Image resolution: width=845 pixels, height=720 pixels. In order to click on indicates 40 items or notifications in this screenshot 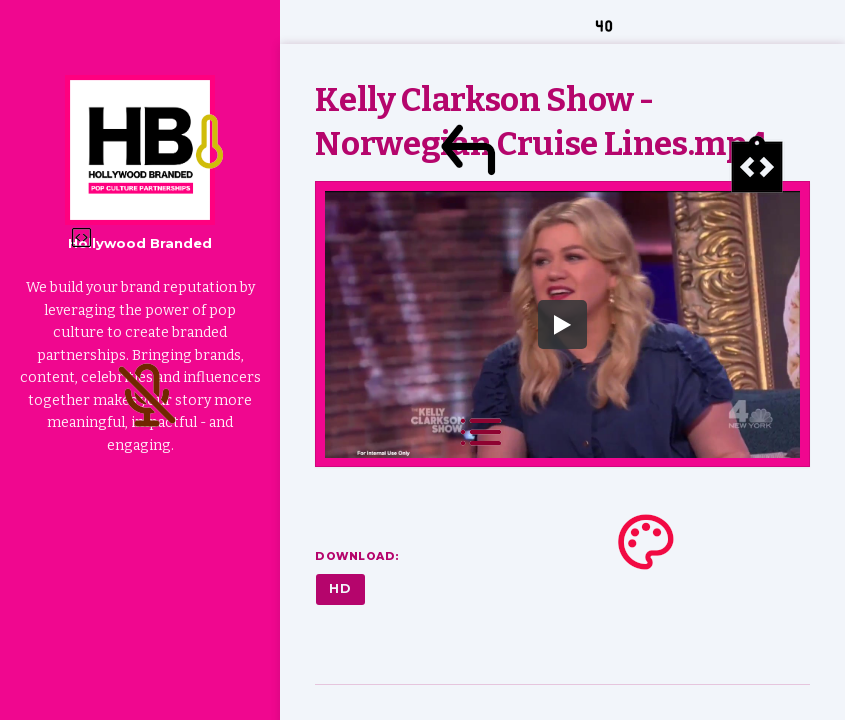, I will do `click(604, 26)`.